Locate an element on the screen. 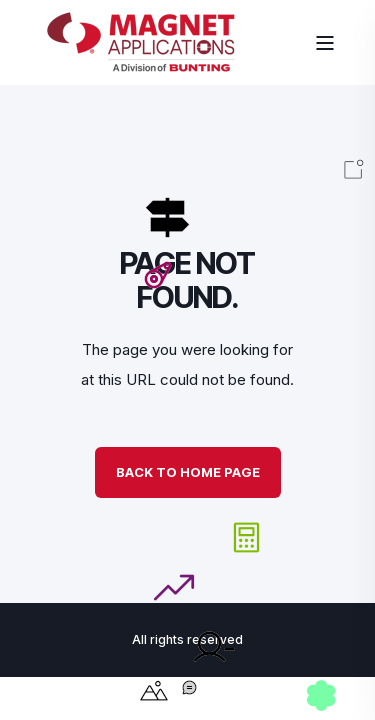  indicates a michelin-starred restaurant or venue is located at coordinates (321, 695).